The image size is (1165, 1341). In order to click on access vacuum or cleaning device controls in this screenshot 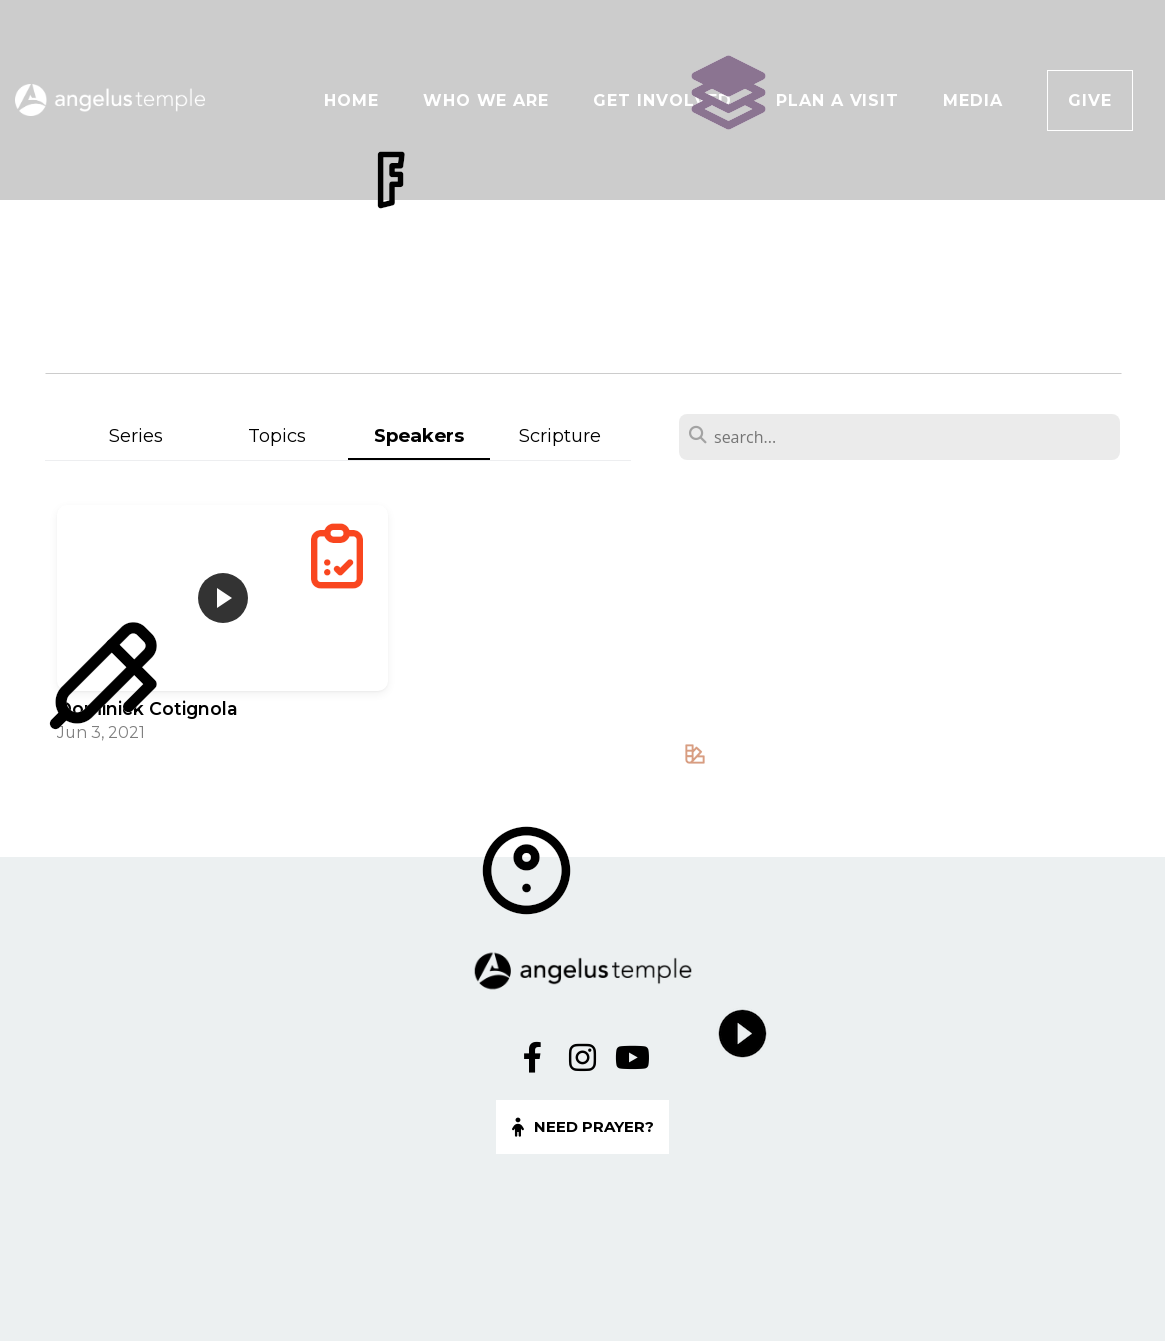, I will do `click(526, 870)`.